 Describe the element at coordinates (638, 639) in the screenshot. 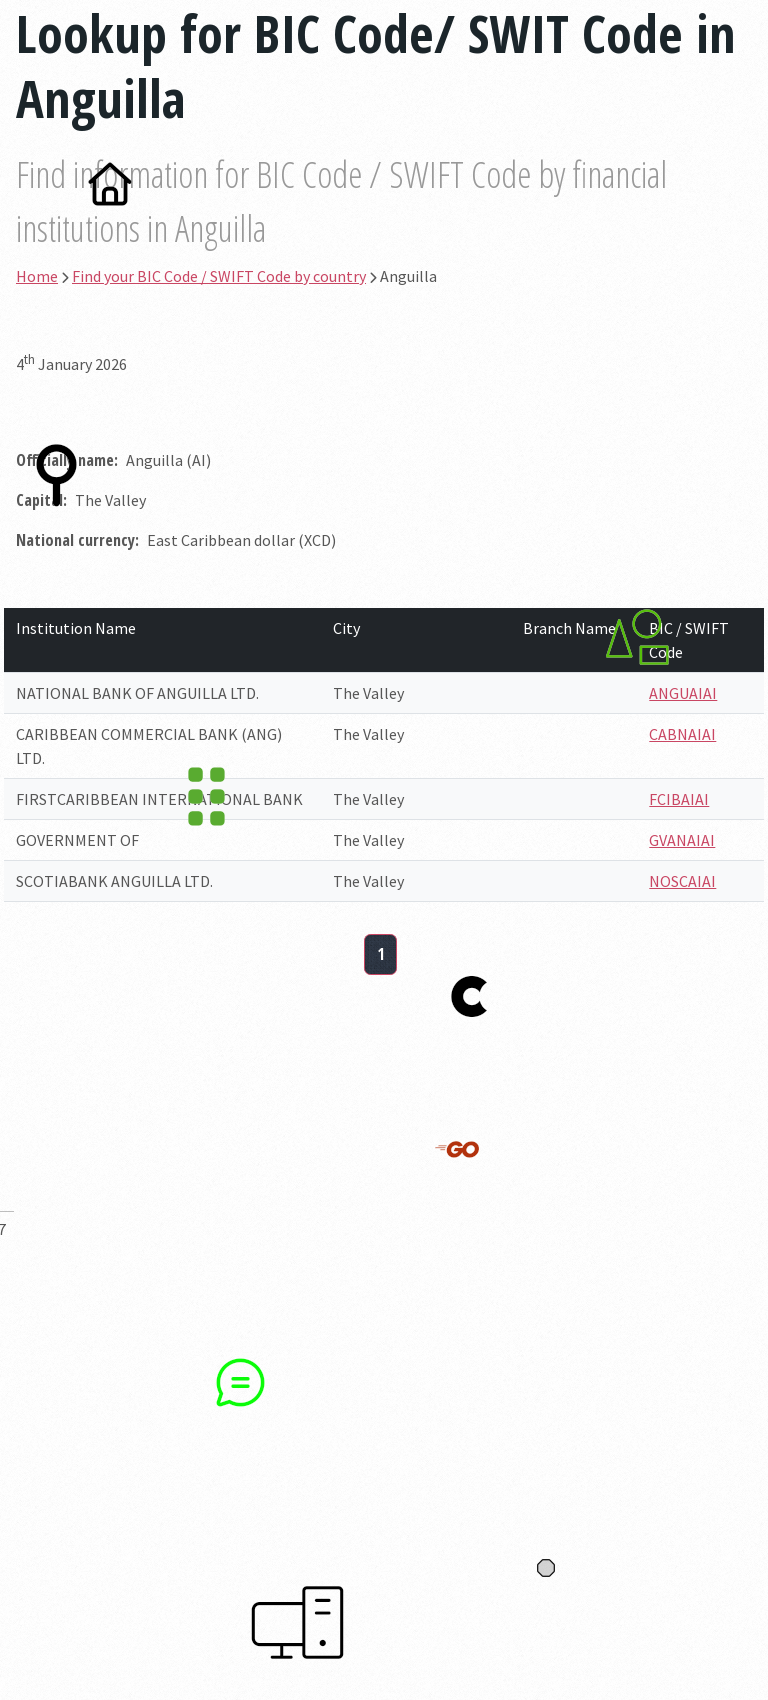

I see `access shape tools or drawing options` at that location.